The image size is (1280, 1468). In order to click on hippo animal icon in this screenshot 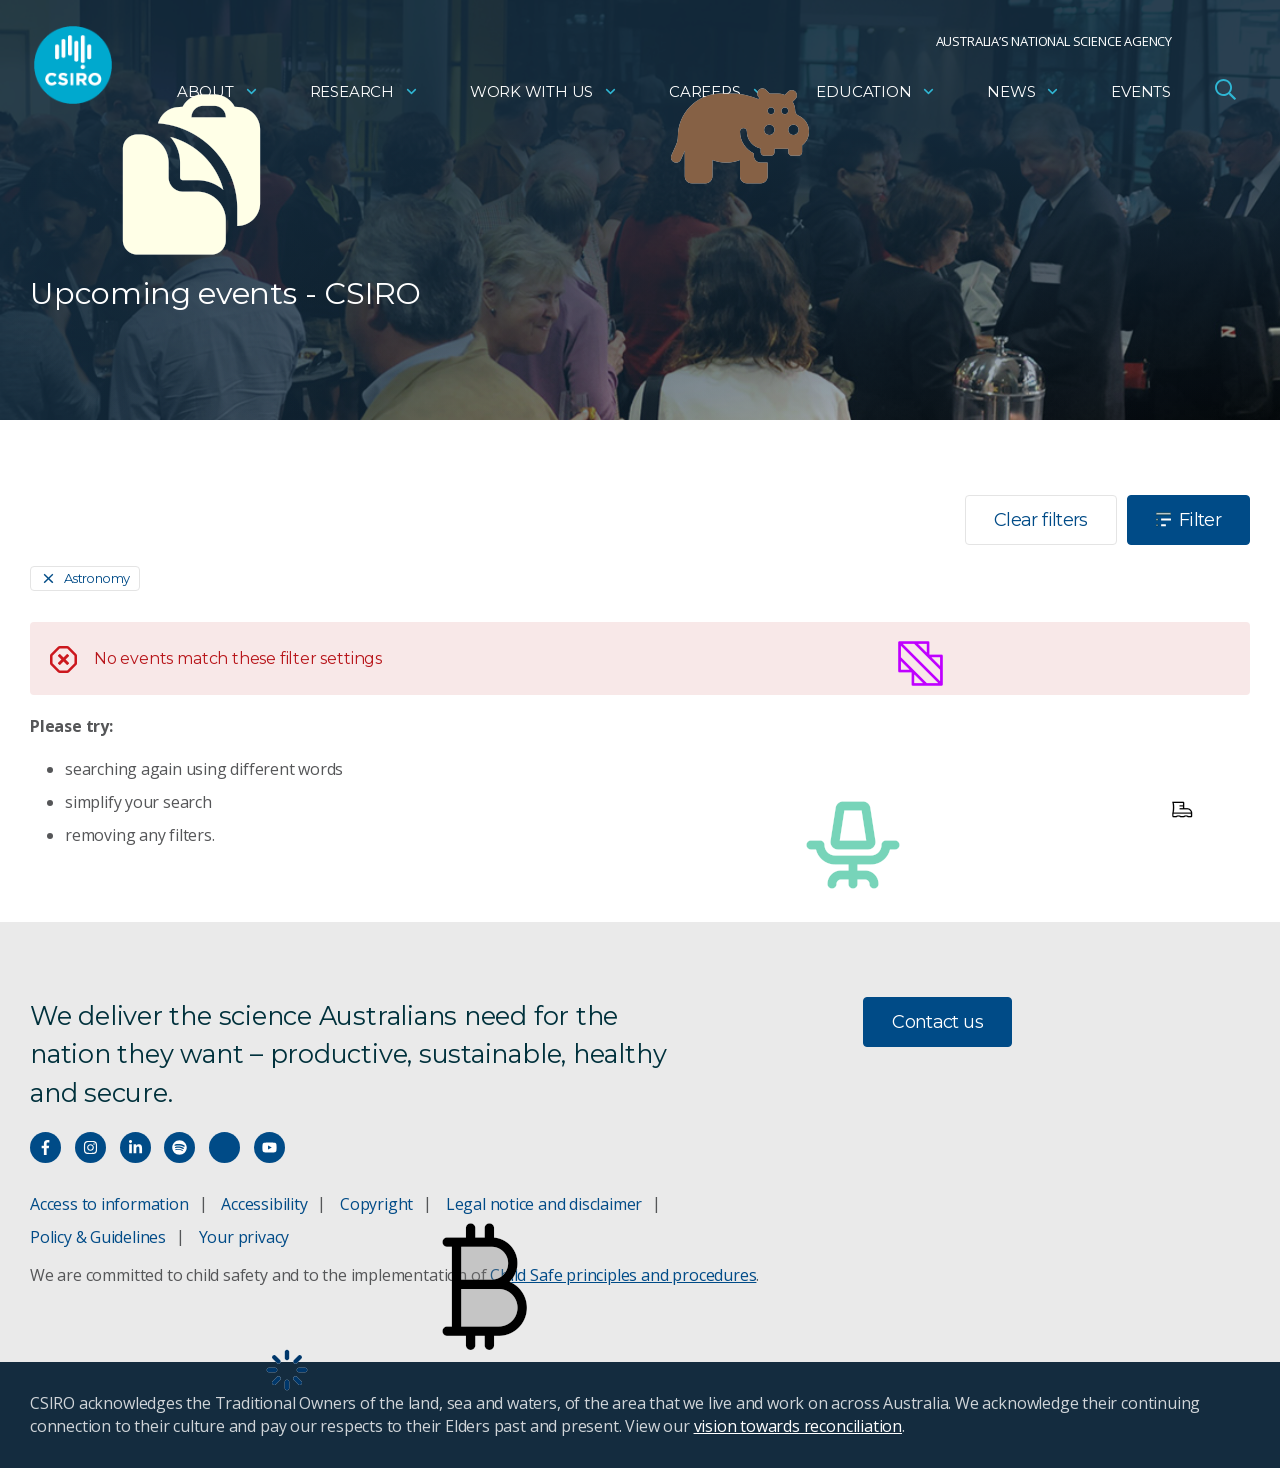, I will do `click(740, 135)`.